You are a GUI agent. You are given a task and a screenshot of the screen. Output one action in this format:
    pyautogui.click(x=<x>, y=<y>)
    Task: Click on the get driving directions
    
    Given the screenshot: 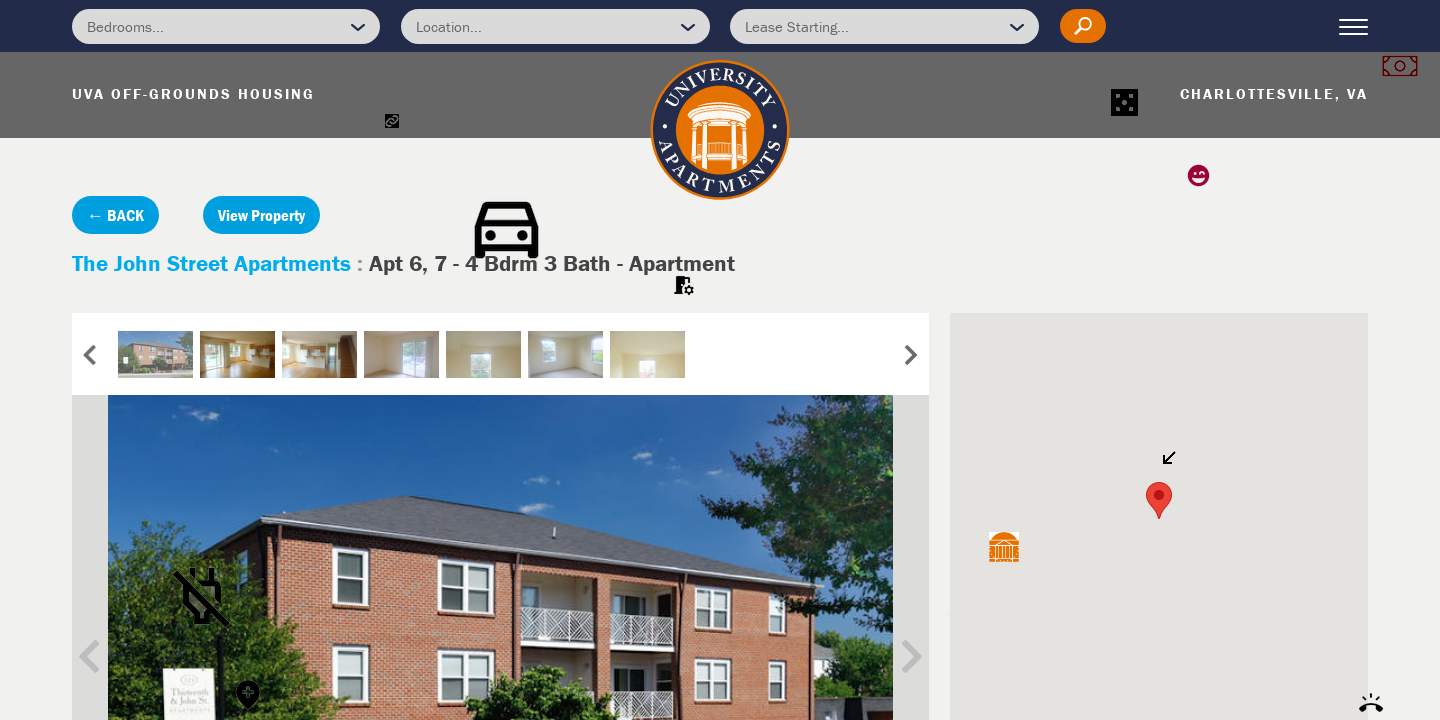 What is the action you would take?
    pyautogui.click(x=506, y=226)
    